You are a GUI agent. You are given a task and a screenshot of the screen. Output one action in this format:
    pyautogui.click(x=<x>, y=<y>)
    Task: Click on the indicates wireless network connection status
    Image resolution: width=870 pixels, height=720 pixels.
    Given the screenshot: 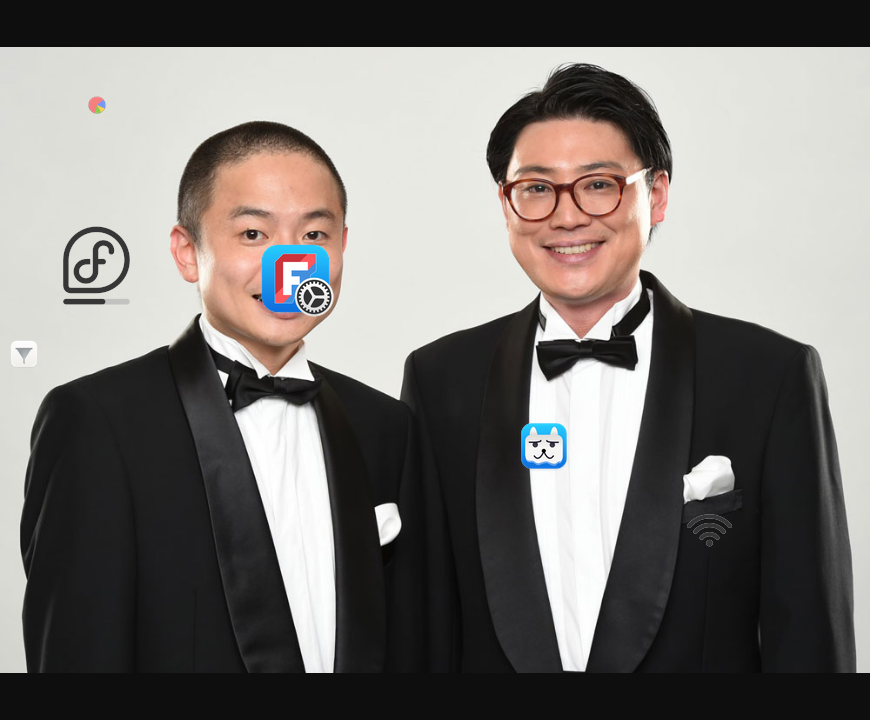 What is the action you would take?
    pyautogui.click(x=709, y=529)
    